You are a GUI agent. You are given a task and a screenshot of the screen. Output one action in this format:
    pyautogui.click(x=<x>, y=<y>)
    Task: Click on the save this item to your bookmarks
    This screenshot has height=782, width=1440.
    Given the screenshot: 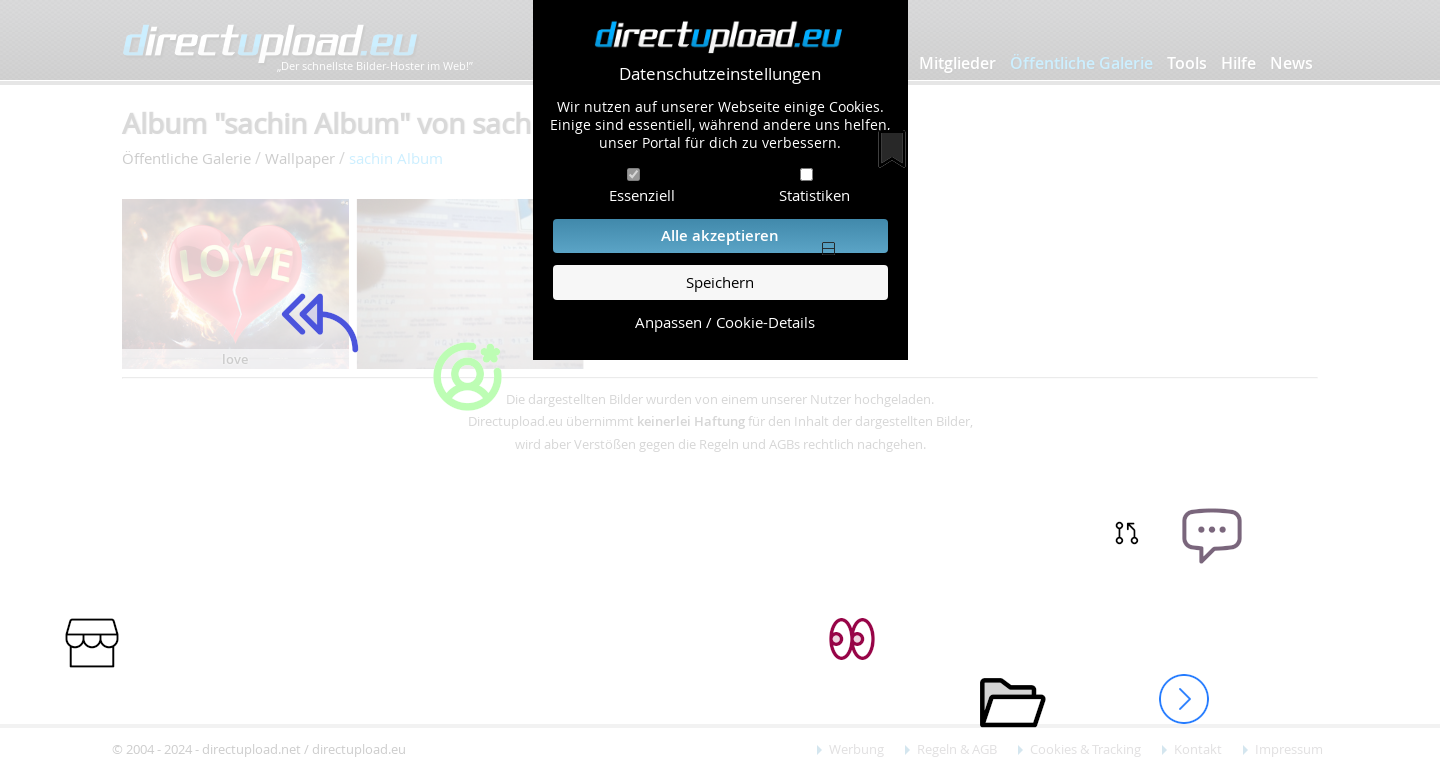 What is the action you would take?
    pyautogui.click(x=892, y=148)
    